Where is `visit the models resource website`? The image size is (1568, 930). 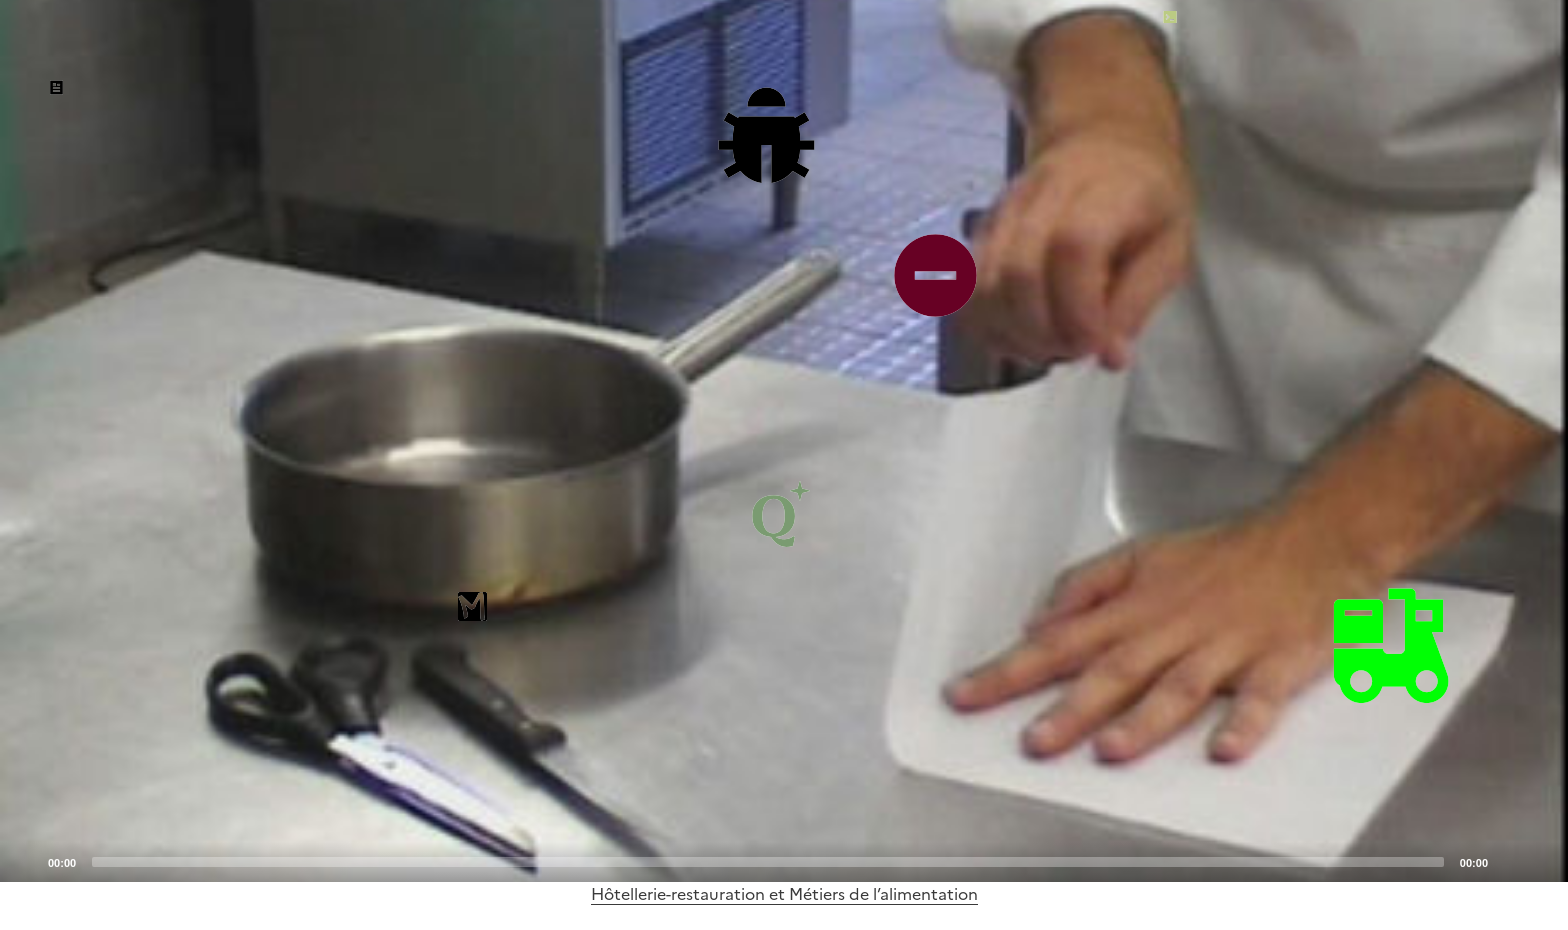
visit the models resource website is located at coordinates (472, 606).